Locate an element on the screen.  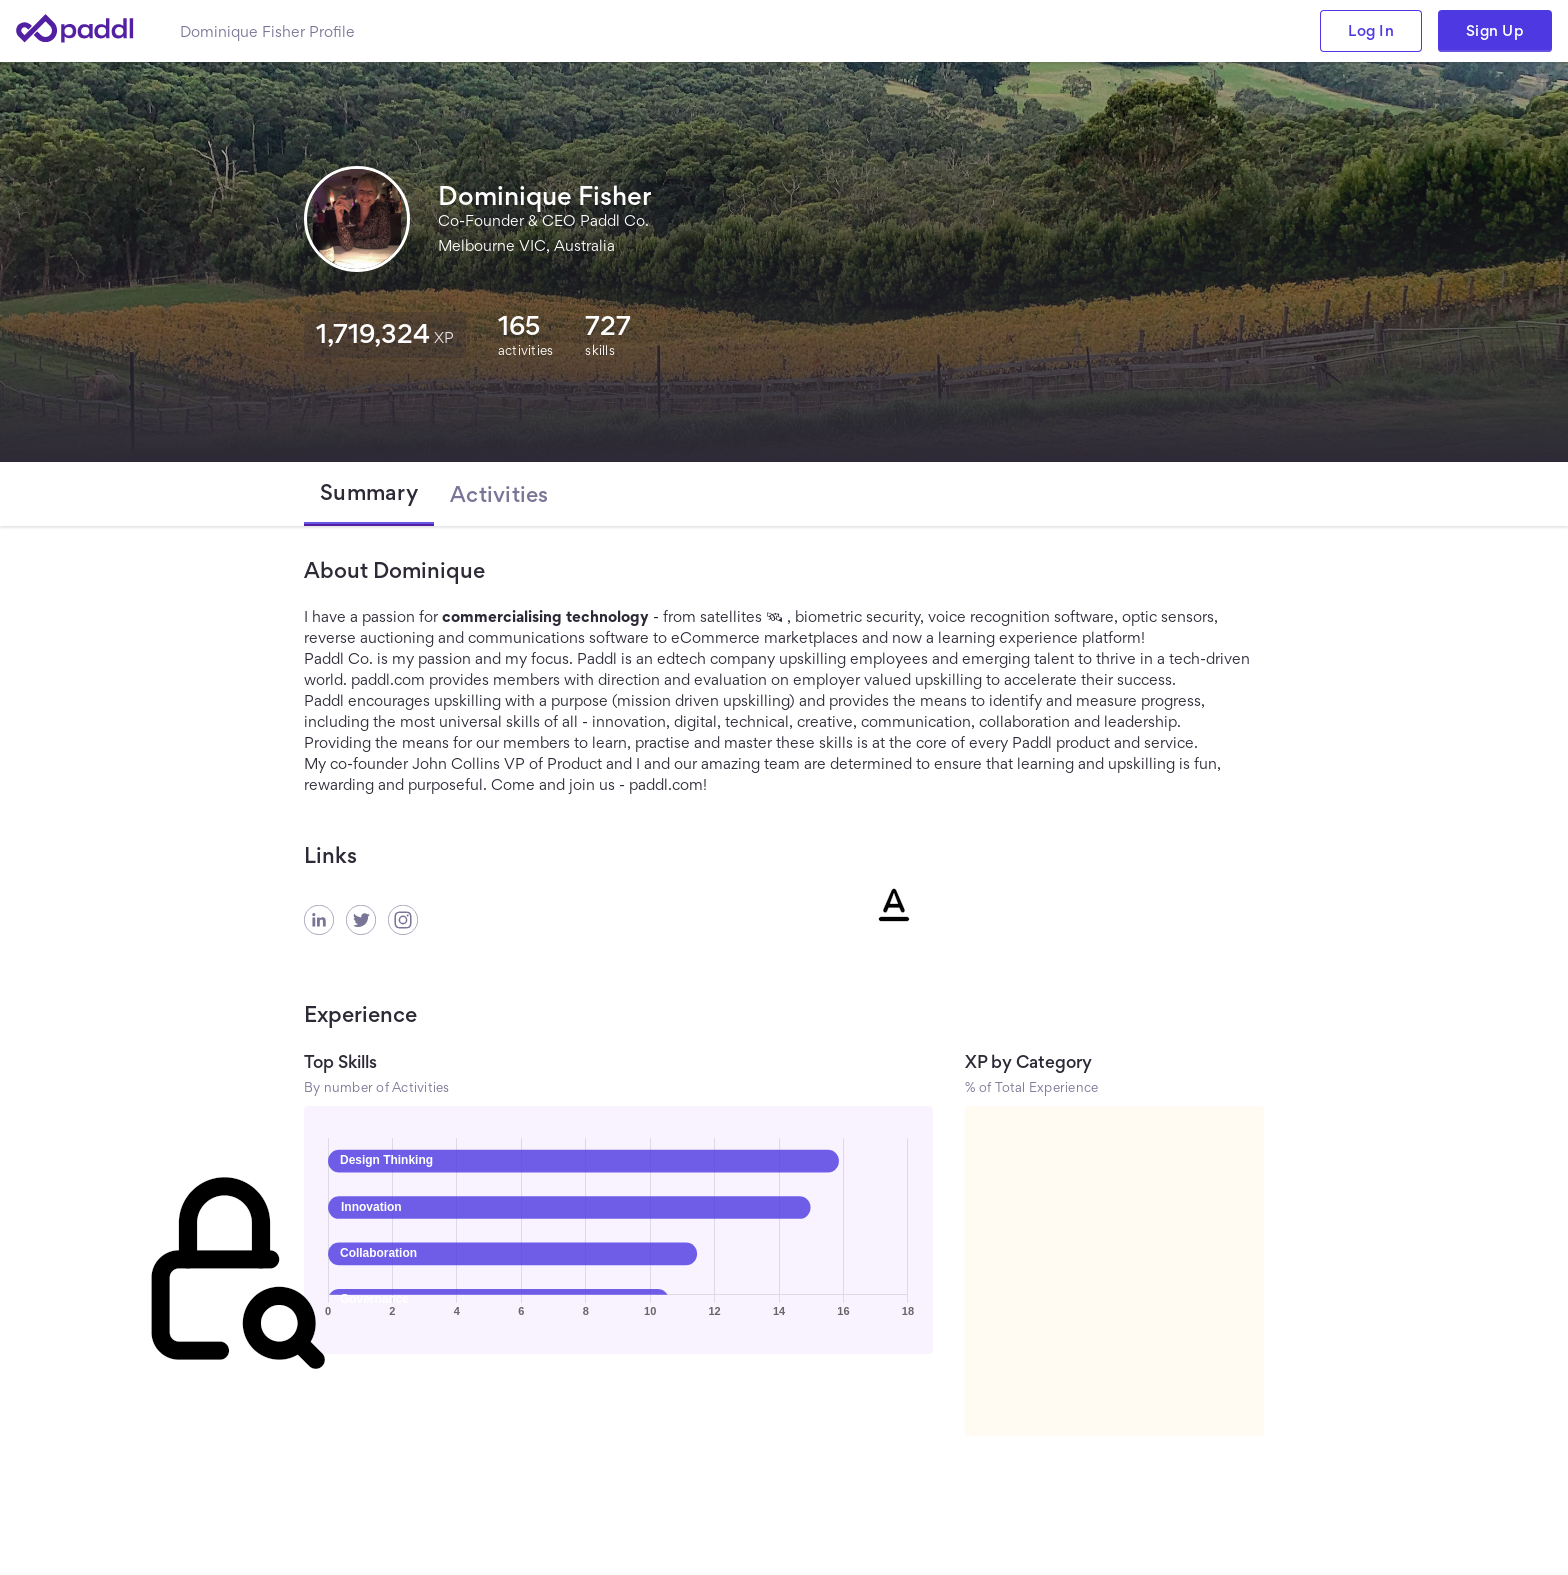
search for locked or encrypted files is located at coordinates (224, 1268).